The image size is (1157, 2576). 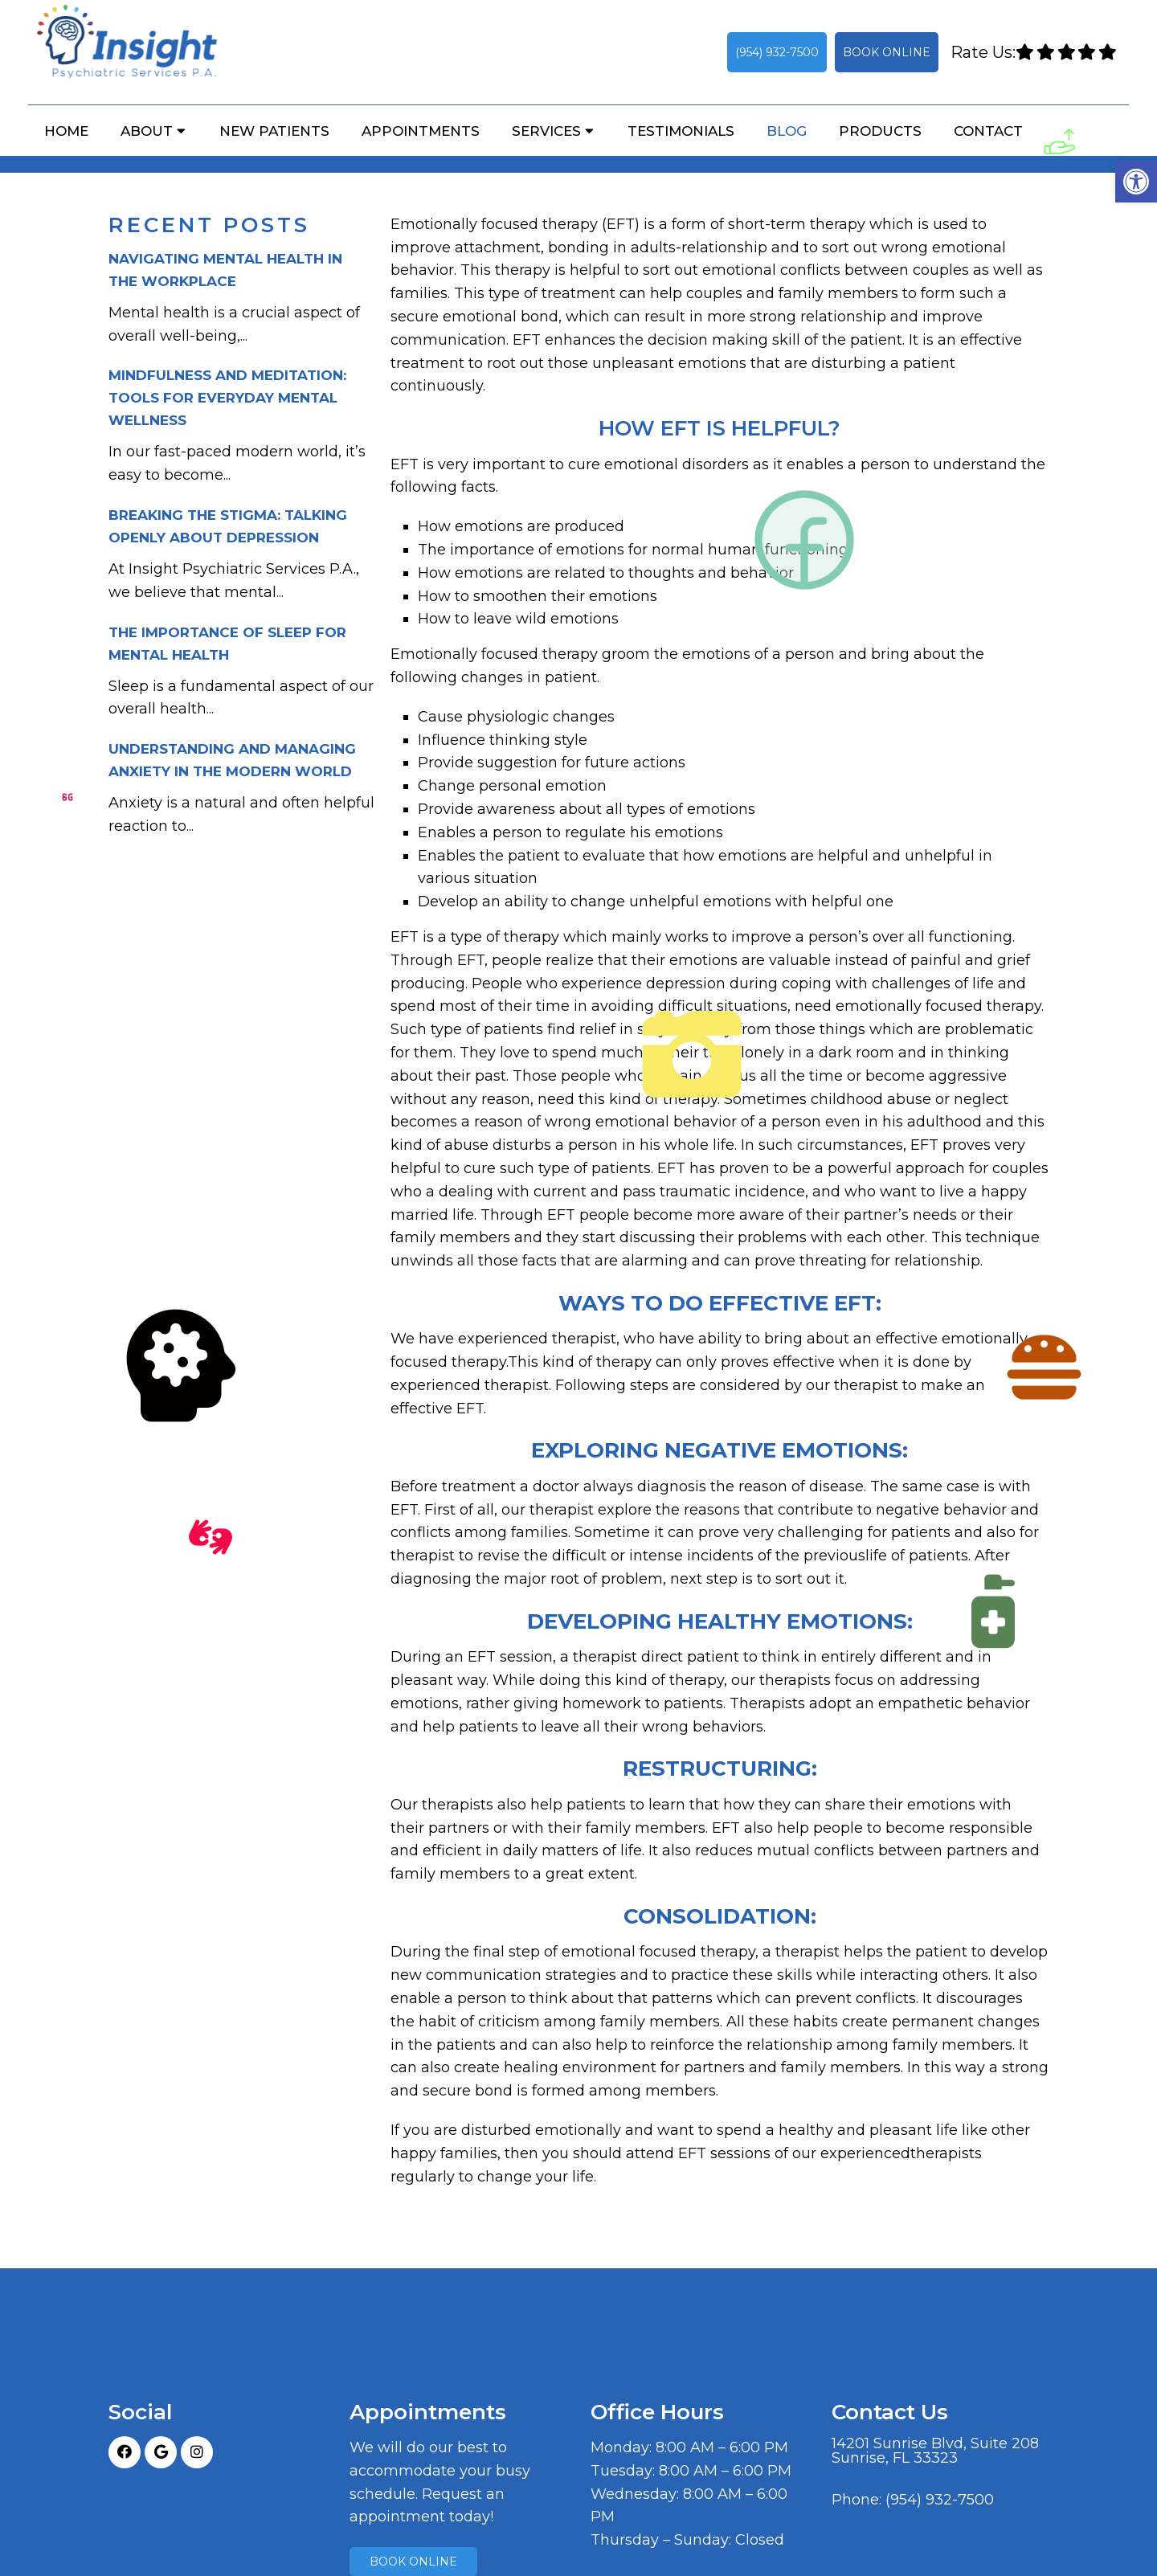 What do you see at coordinates (182, 1365) in the screenshot?
I see `indicates a mental health or neurological condition` at bounding box center [182, 1365].